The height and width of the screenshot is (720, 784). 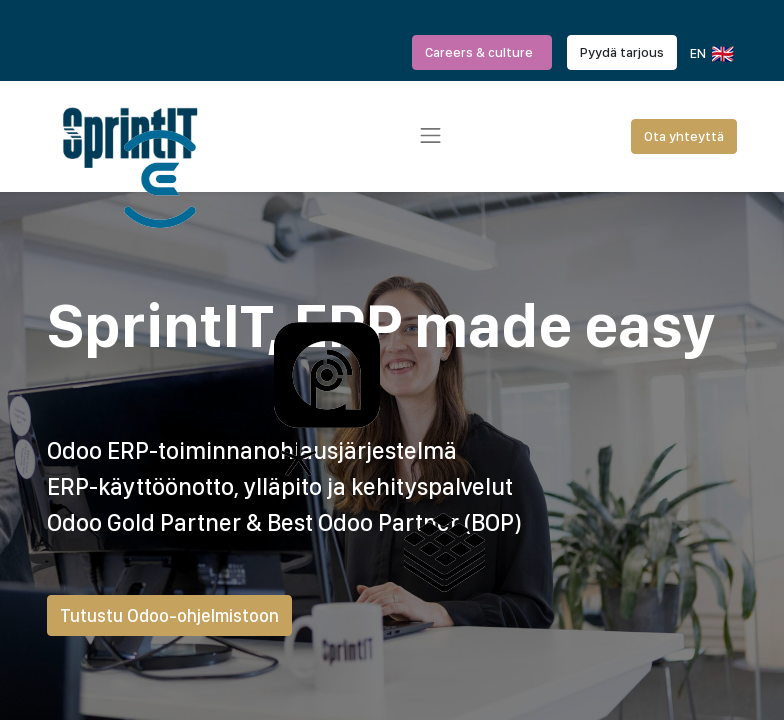 I want to click on ecovacs app or device connection, so click(x=160, y=179).